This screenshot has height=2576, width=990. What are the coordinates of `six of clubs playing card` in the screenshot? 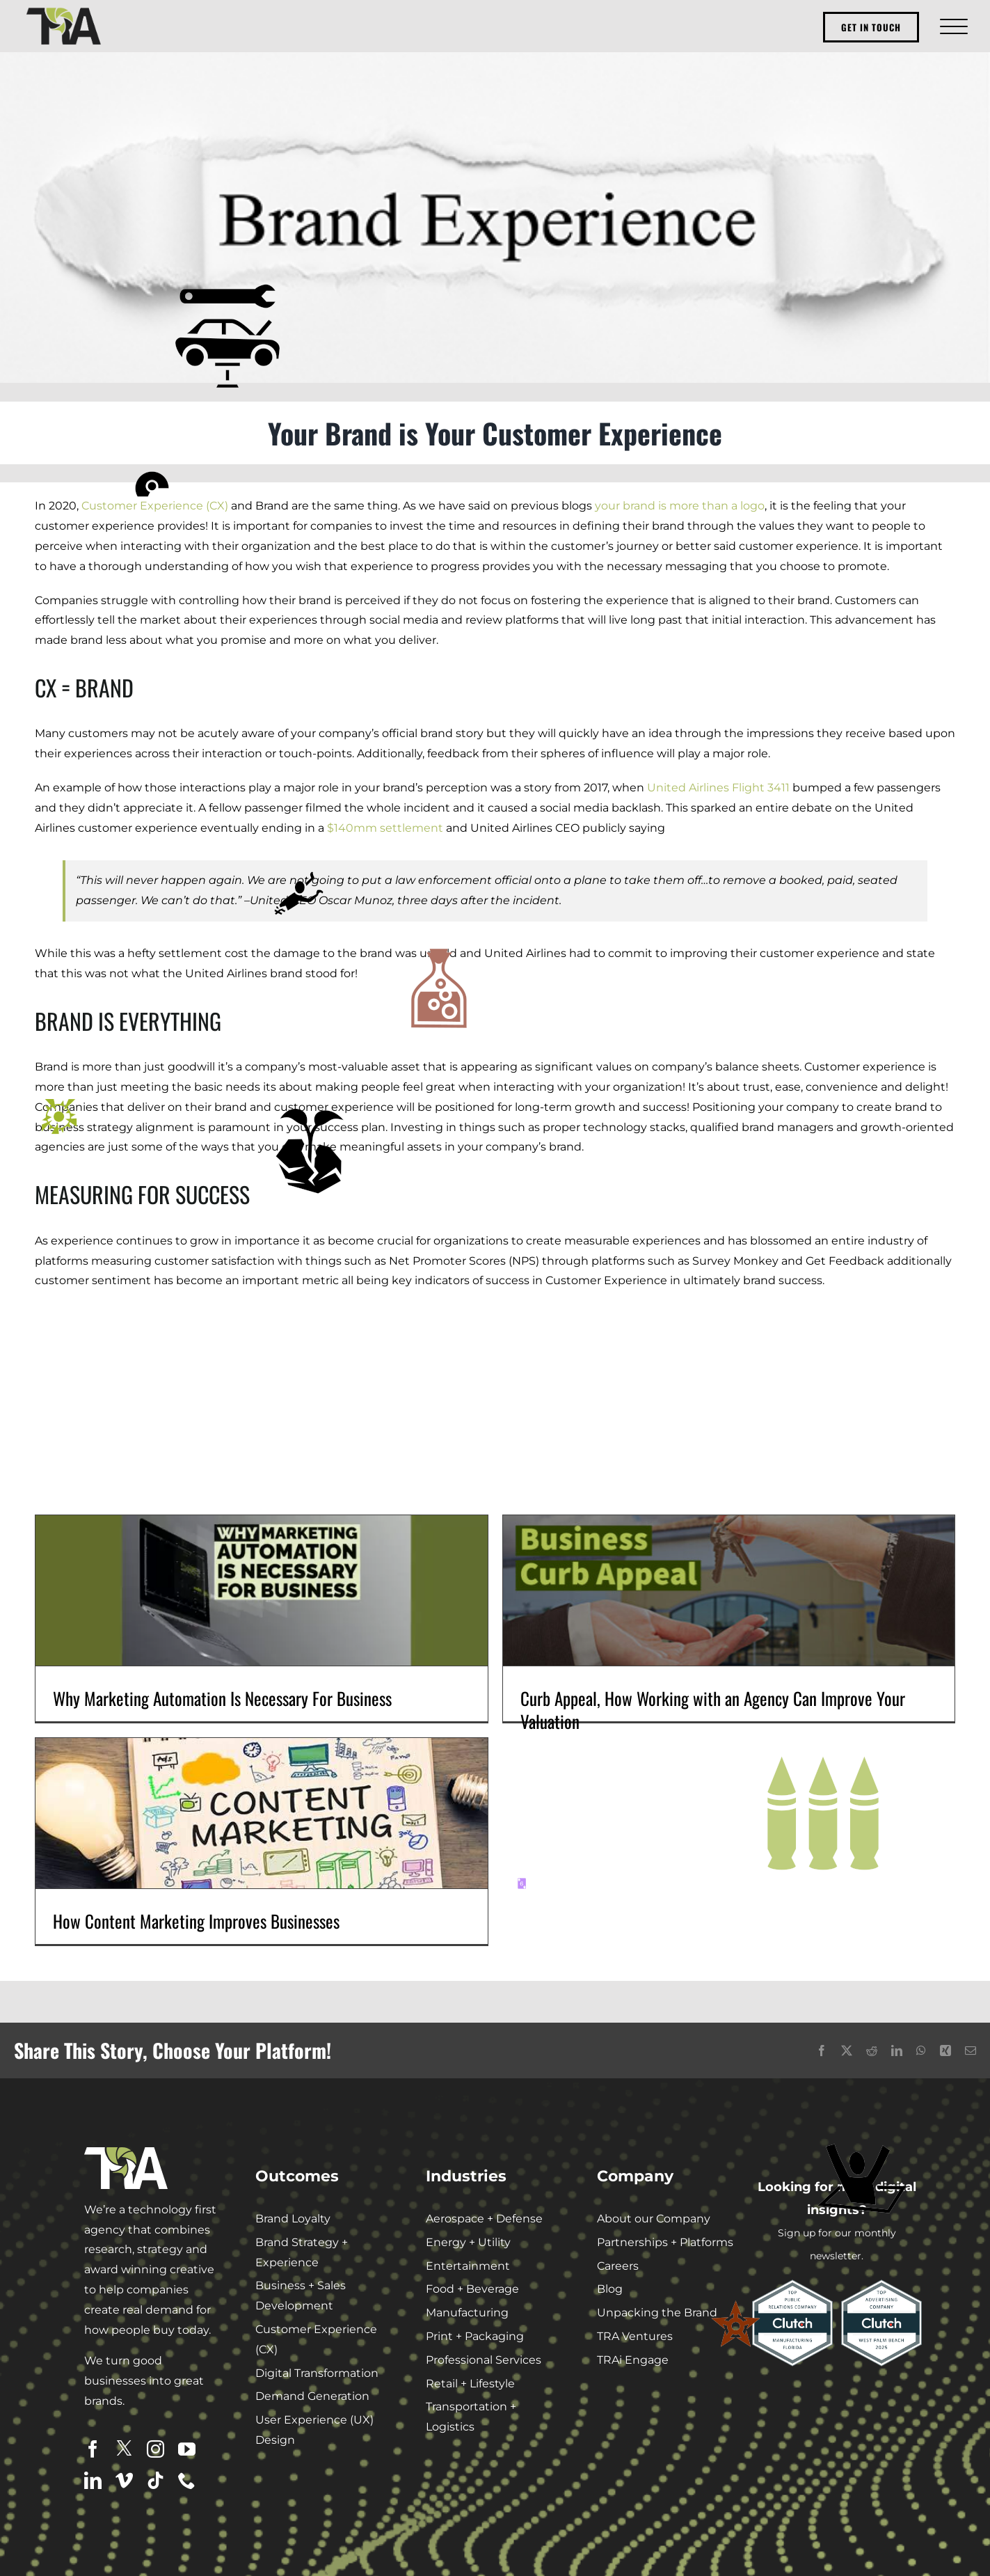 It's located at (522, 1883).